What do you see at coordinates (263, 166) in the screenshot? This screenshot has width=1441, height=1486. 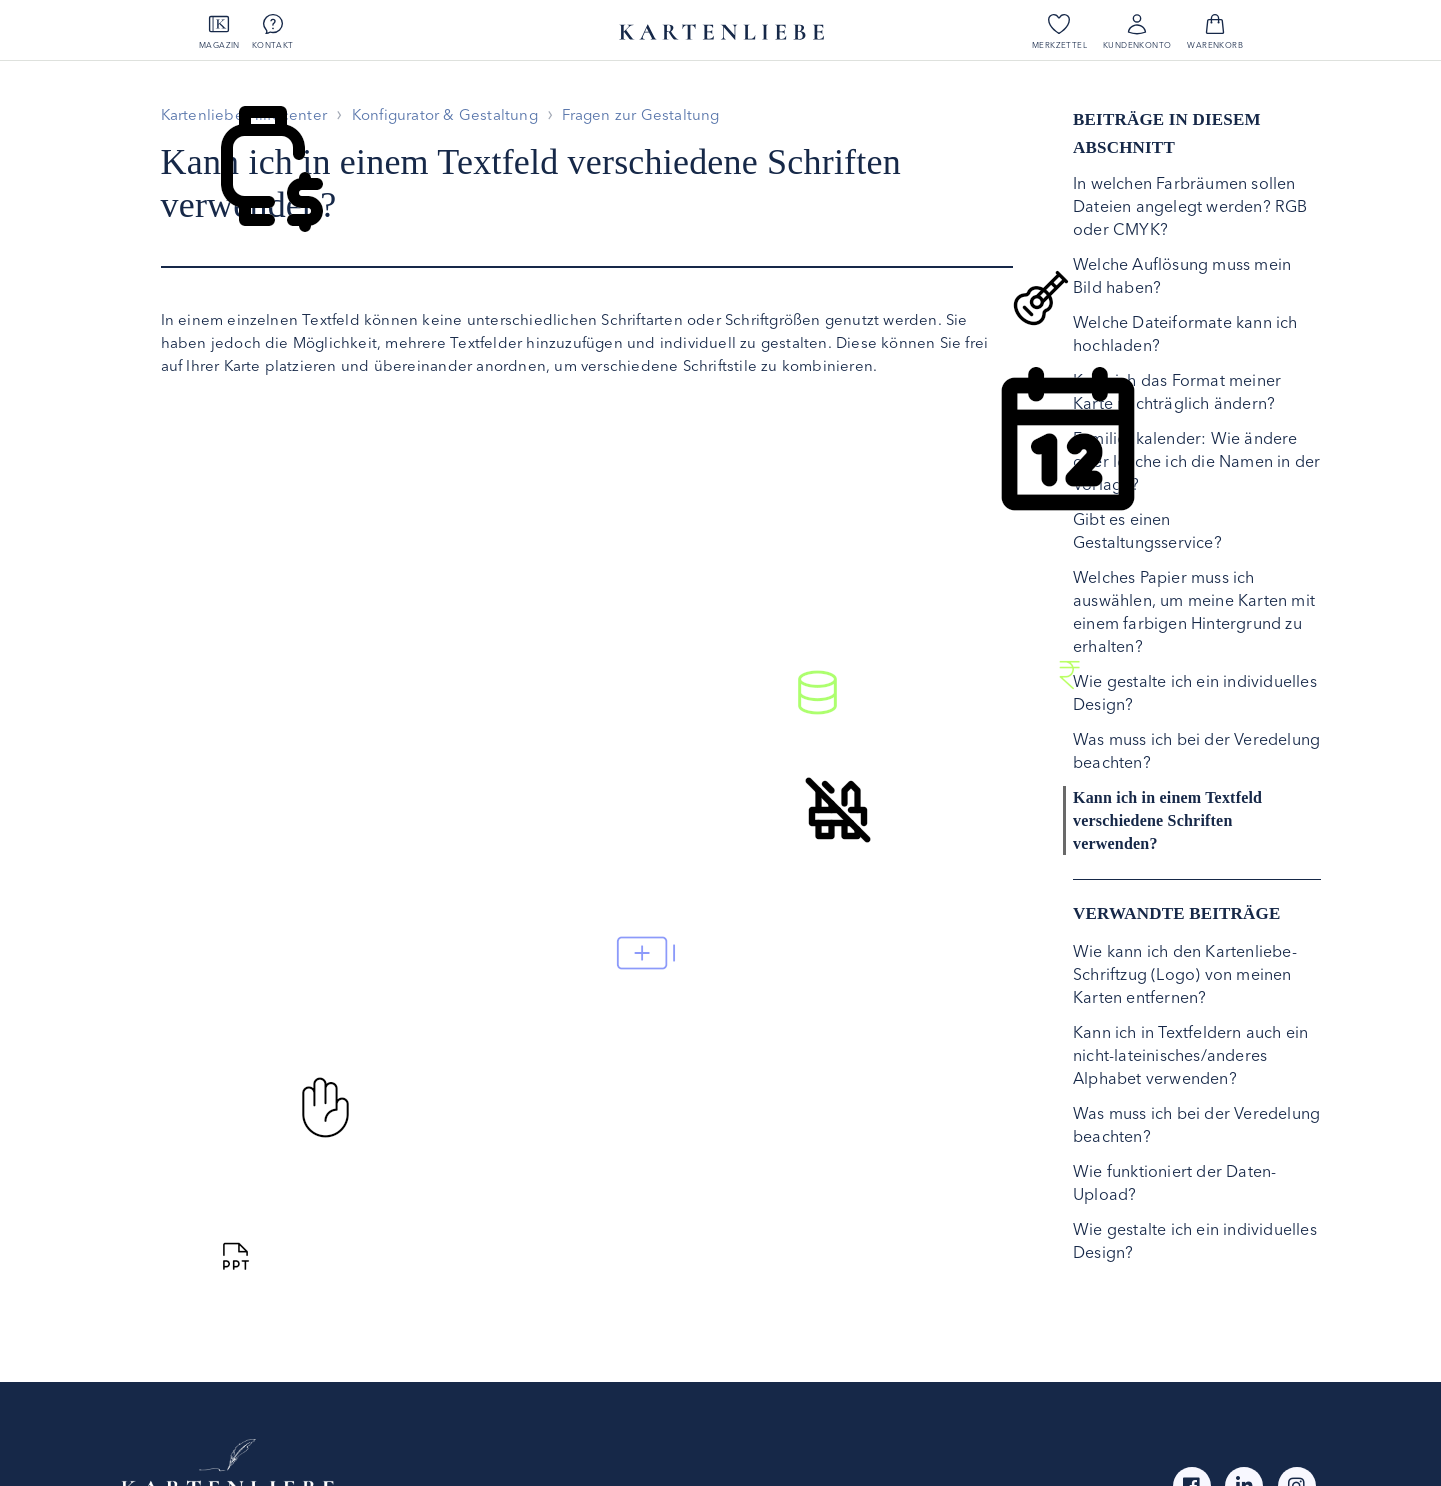 I see `view payment or finance features on your smartwatch` at bounding box center [263, 166].